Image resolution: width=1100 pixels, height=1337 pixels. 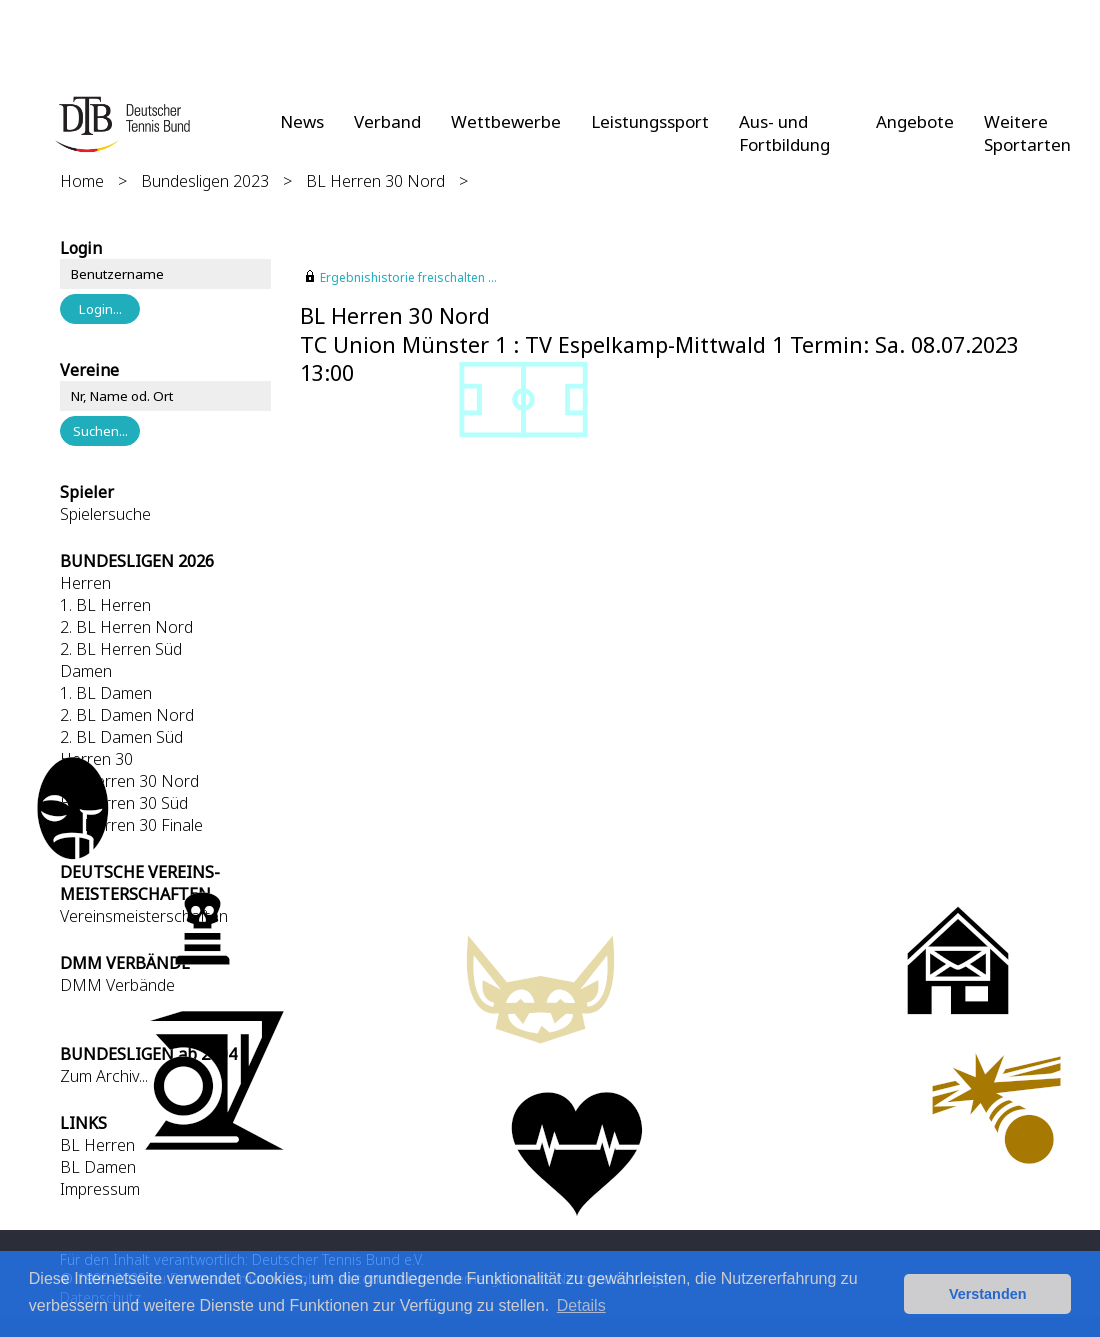 What do you see at coordinates (214, 1080) in the screenshot?
I see `abstract game element or power-up` at bounding box center [214, 1080].